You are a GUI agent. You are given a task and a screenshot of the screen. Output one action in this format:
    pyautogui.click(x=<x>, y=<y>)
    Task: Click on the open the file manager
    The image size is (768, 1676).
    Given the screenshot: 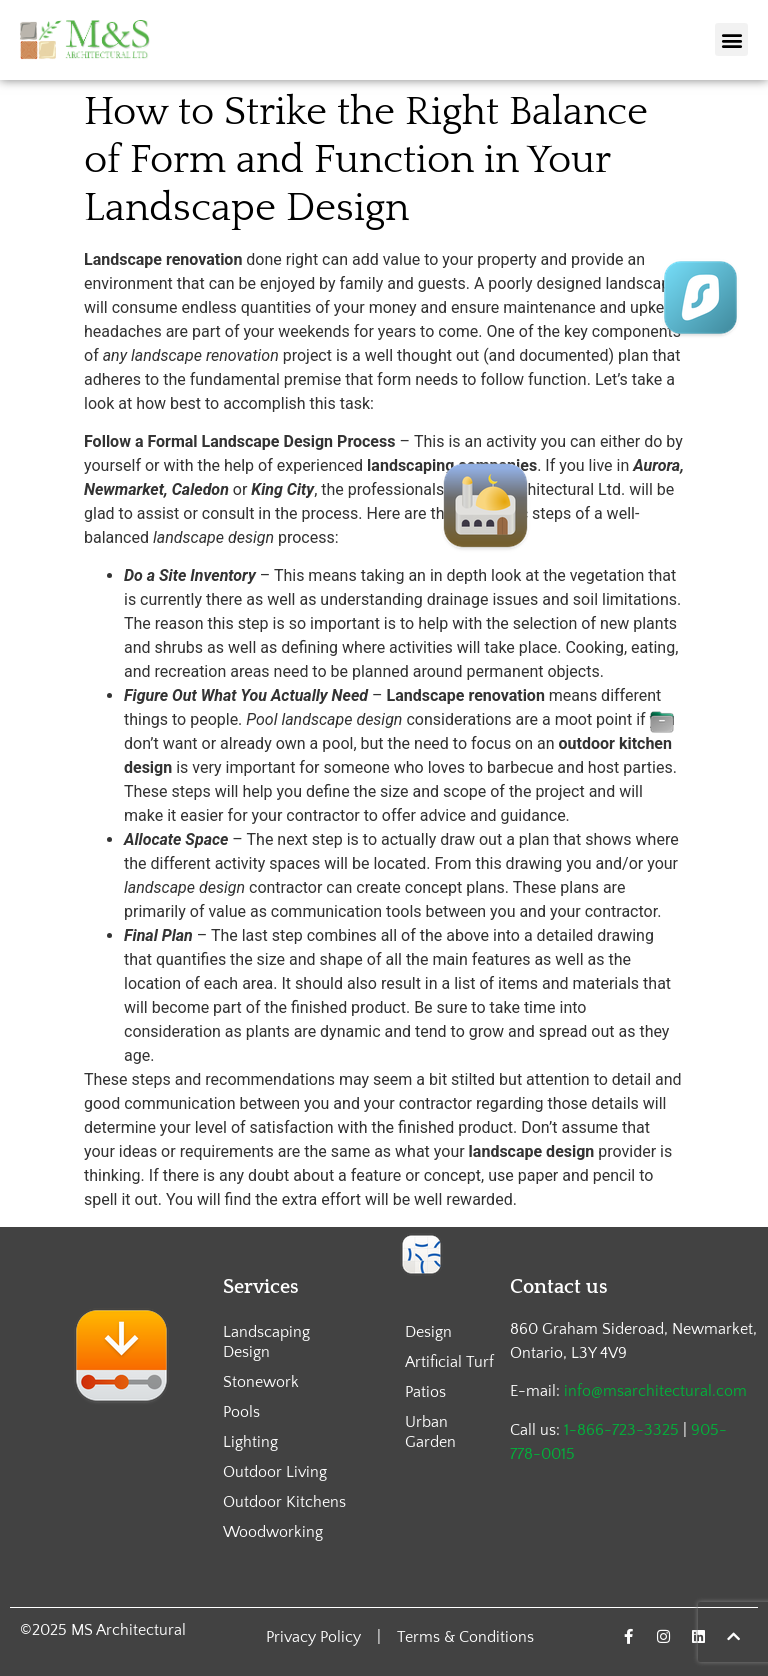 What is the action you would take?
    pyautogui.click(x=662, y=722)
    